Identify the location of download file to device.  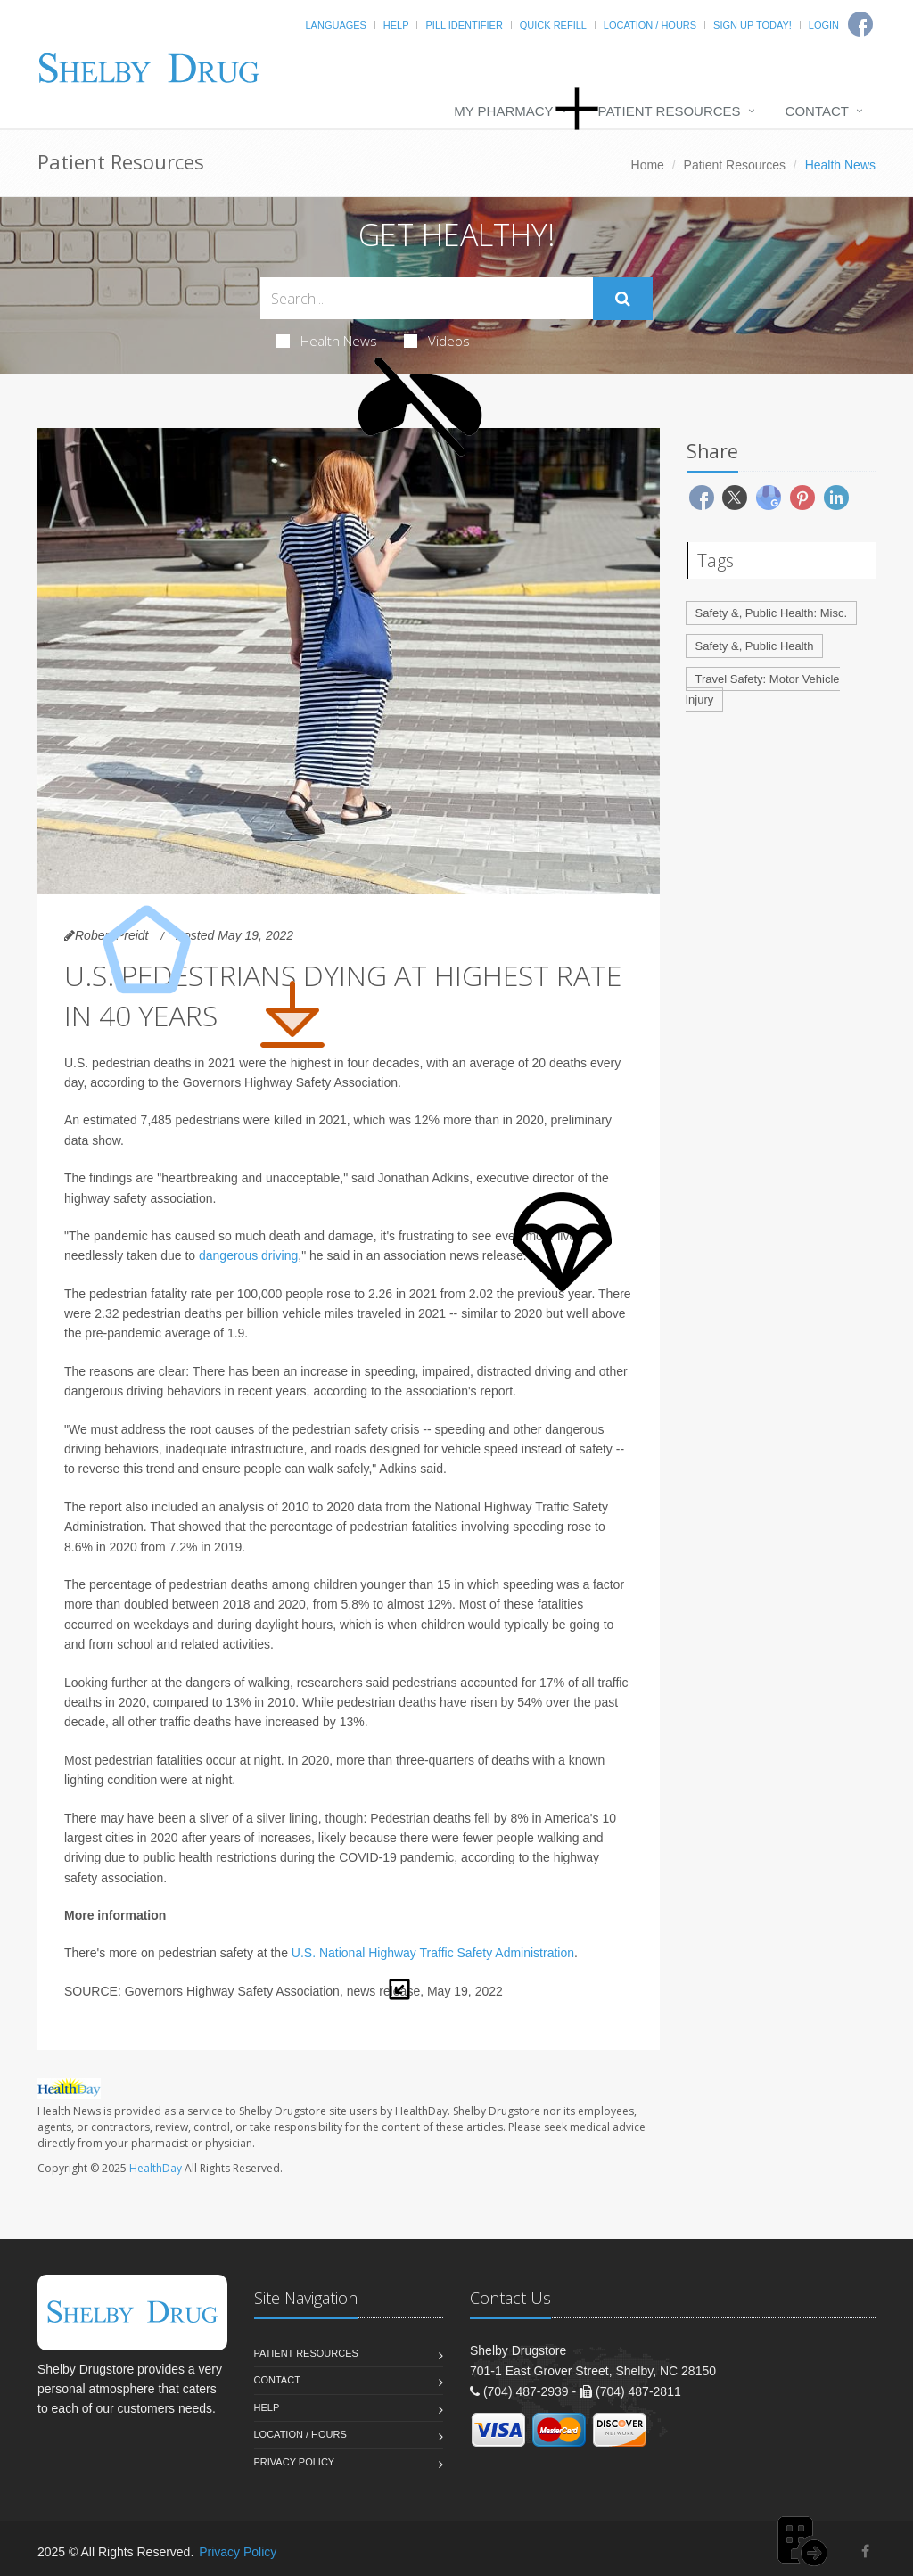
(292, 1016).